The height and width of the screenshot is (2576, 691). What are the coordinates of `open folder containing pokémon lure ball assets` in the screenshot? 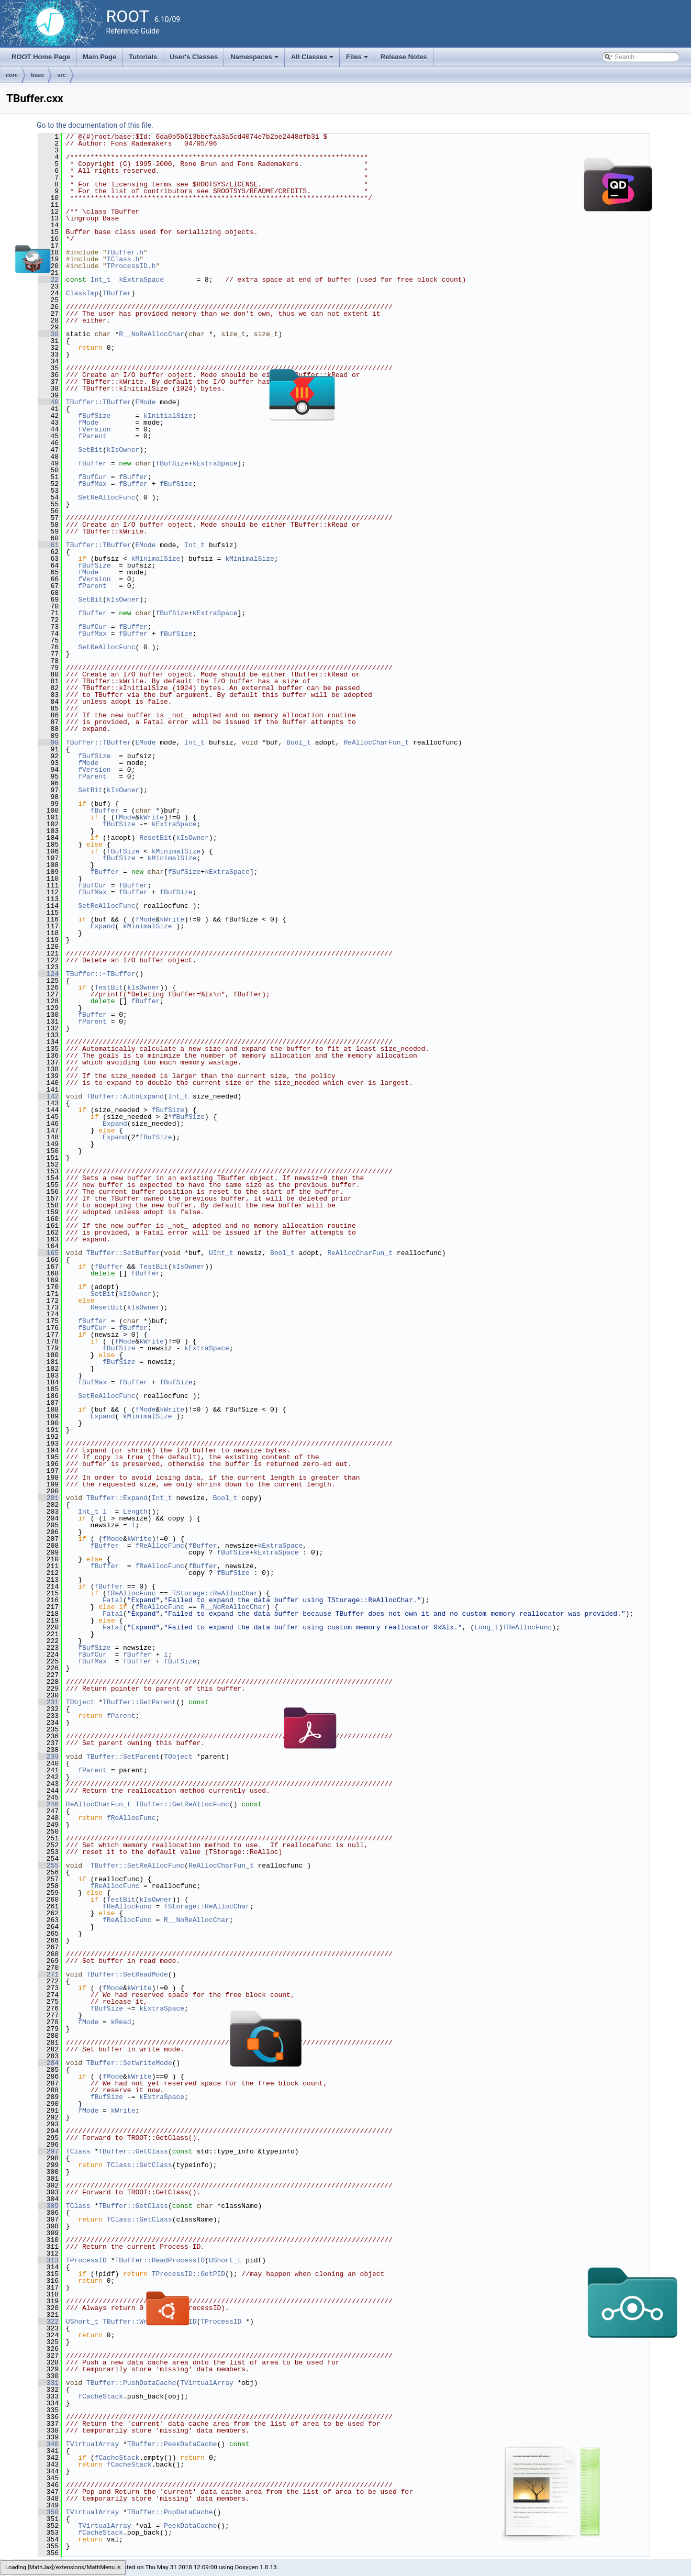 It's located at (302, 396).